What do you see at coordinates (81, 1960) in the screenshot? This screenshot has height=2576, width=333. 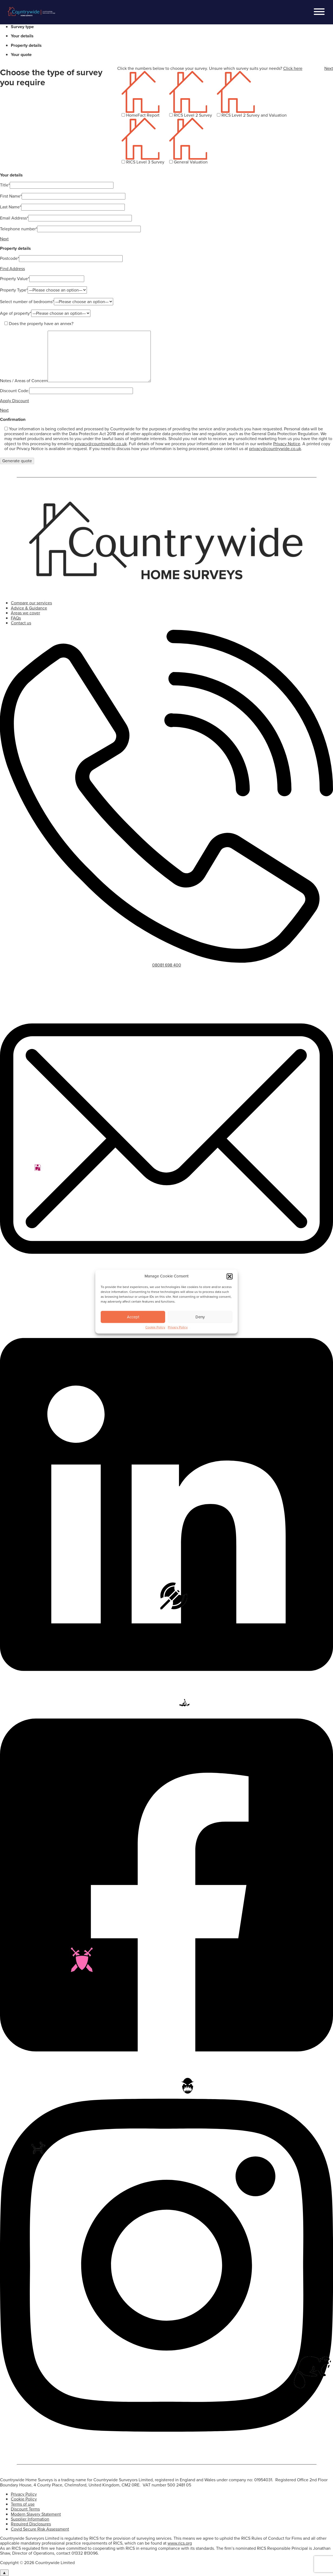 I see `access combat or battle features` at bounding box center [81, 1960].